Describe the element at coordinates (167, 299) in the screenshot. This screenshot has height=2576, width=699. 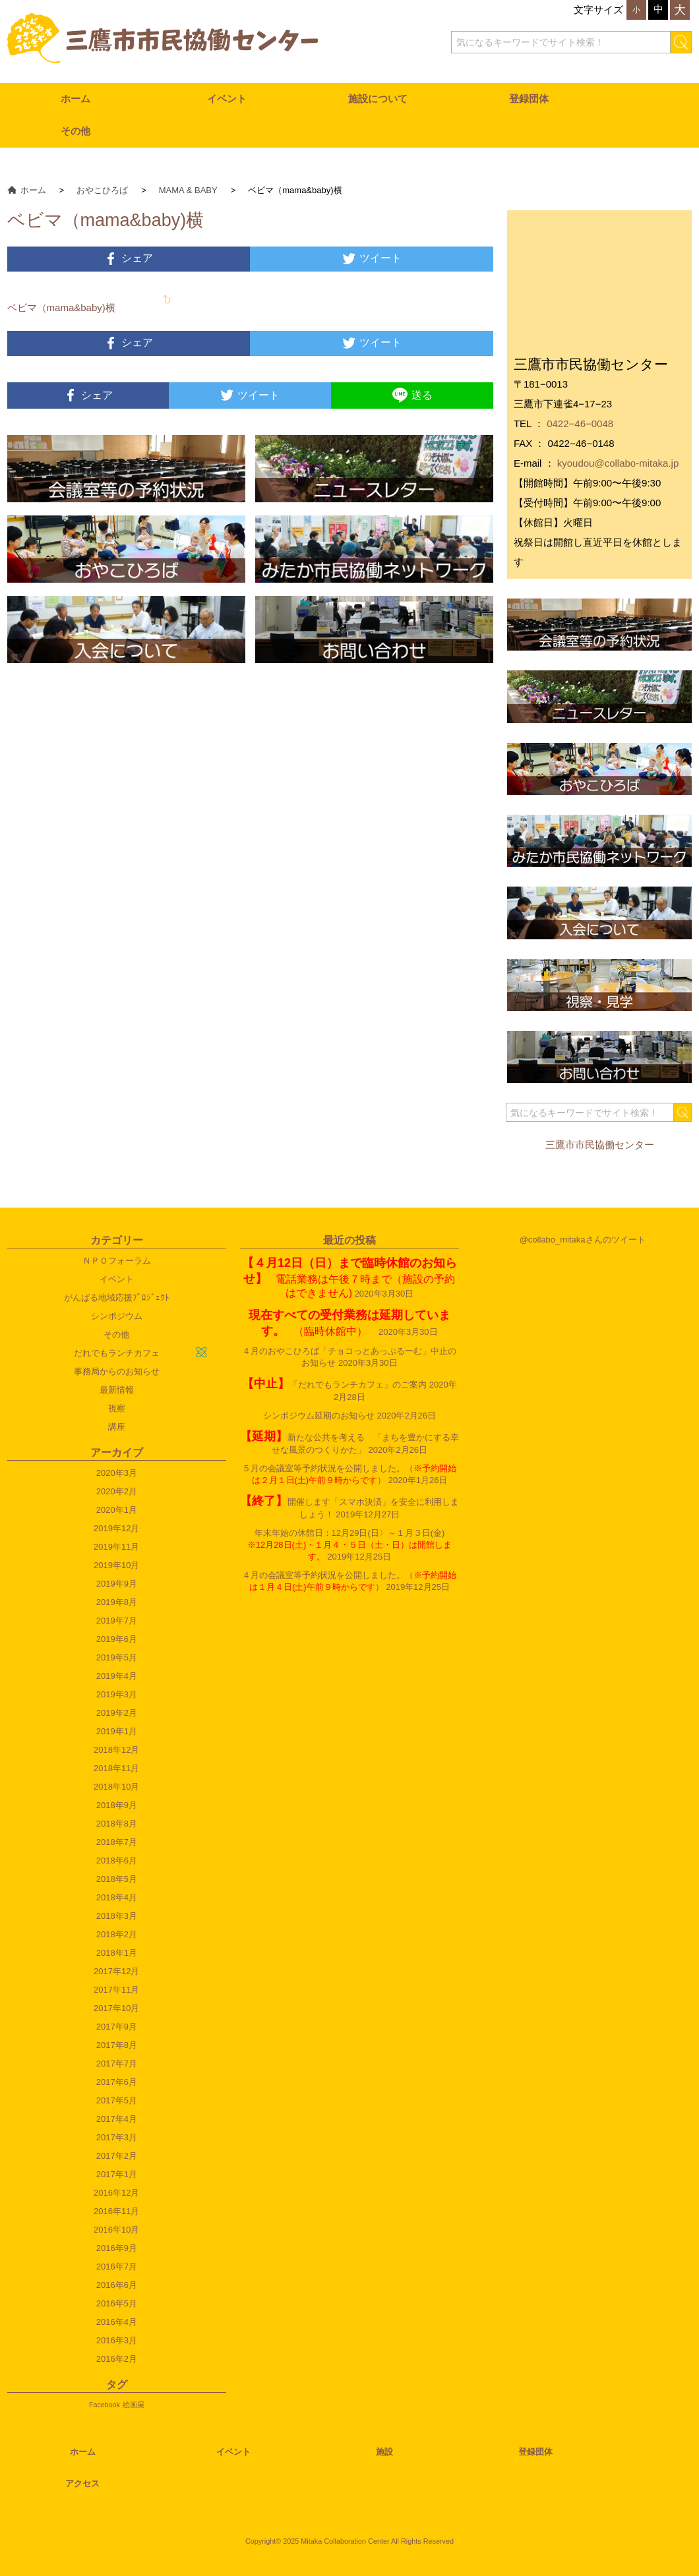
I see `undo or go back to previous state` at that location.